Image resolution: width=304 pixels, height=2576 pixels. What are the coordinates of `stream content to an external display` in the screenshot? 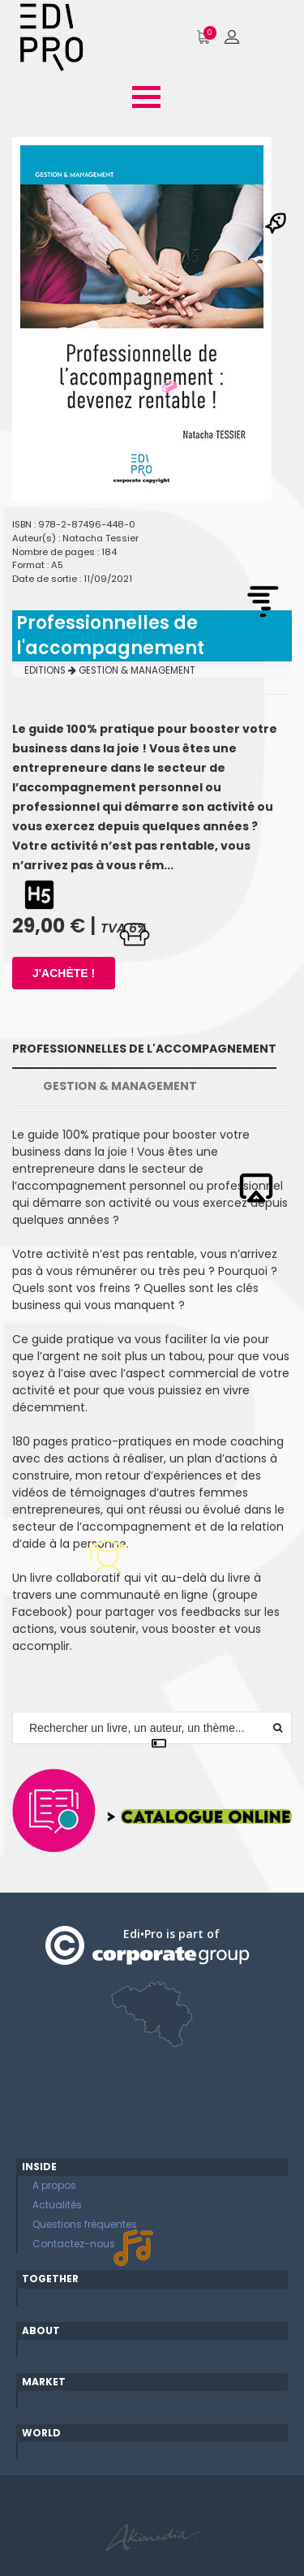 It's located at (256, 1187).